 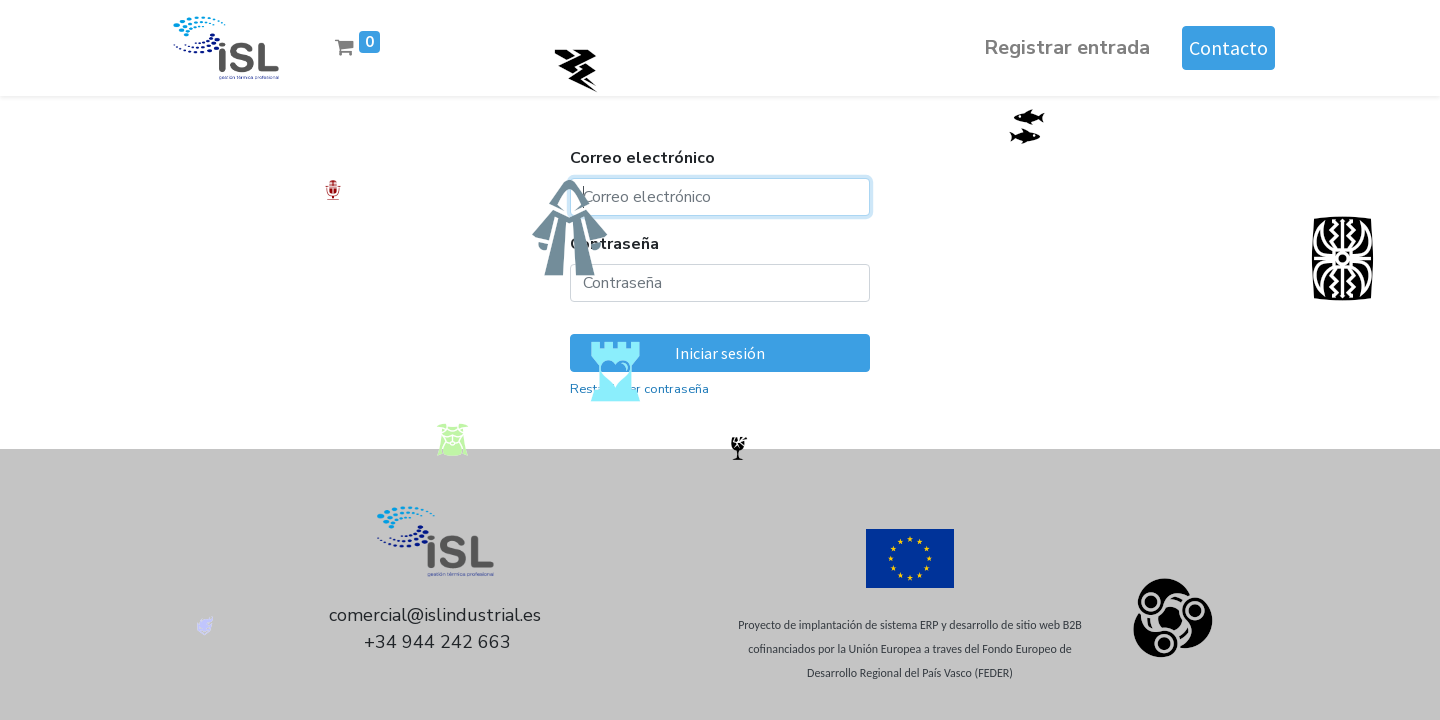 I want to click on indicates fragile item or breakable content, so click(x=737, y=448).